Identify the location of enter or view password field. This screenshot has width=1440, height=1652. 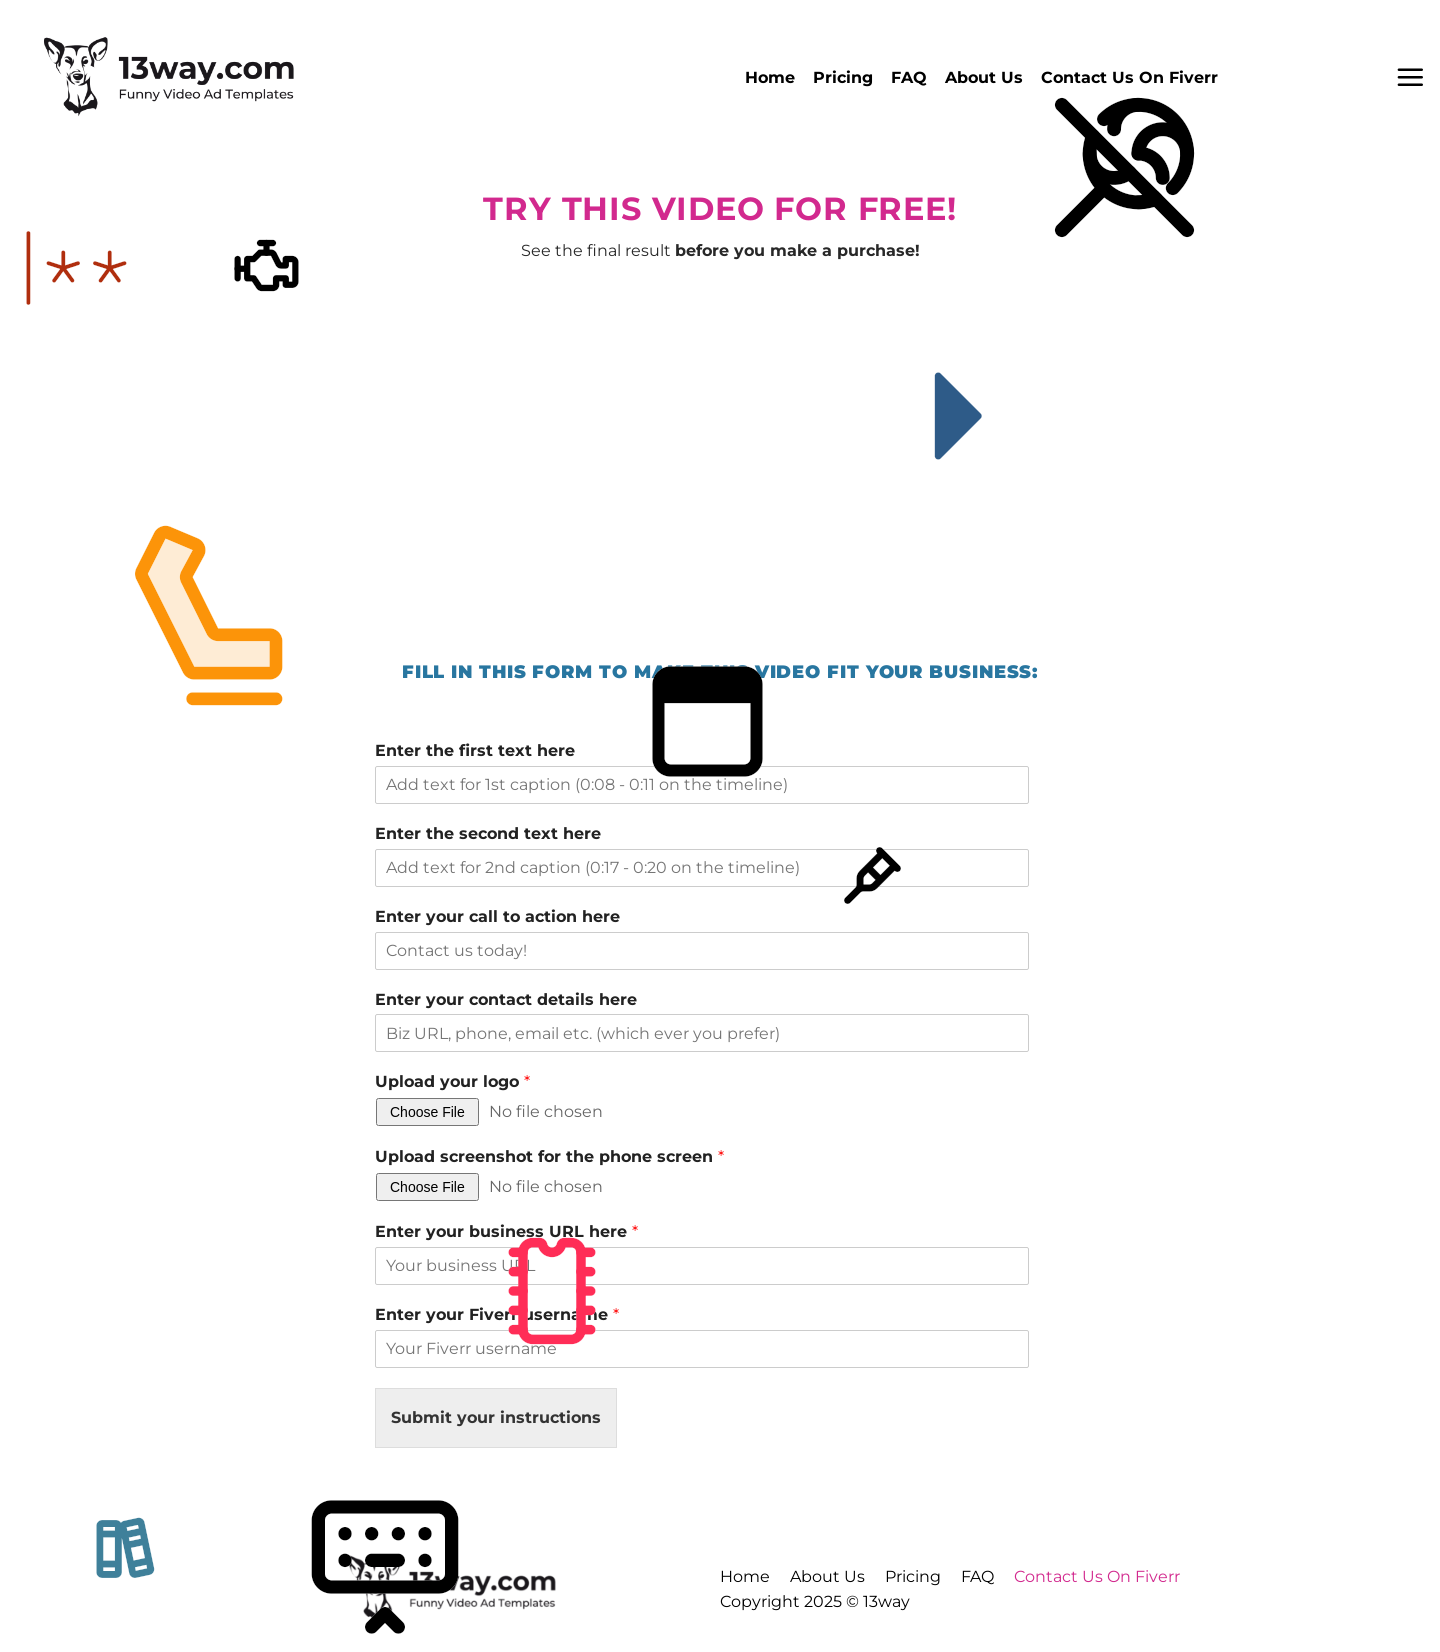
(71, 268).